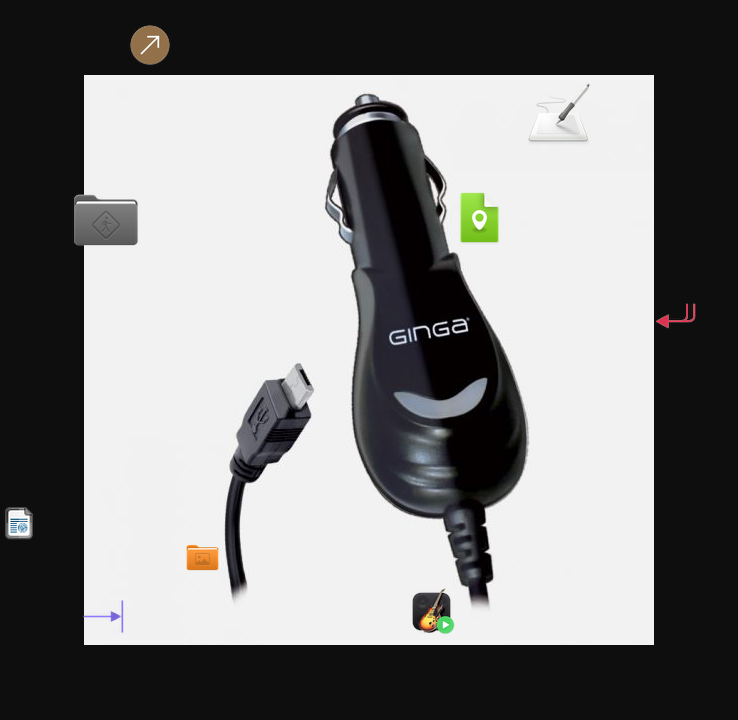  What do you see at coordinates (431, 611) in the screenshot?
I see `play audio in GarageBand` at bounding box center [431, 611].